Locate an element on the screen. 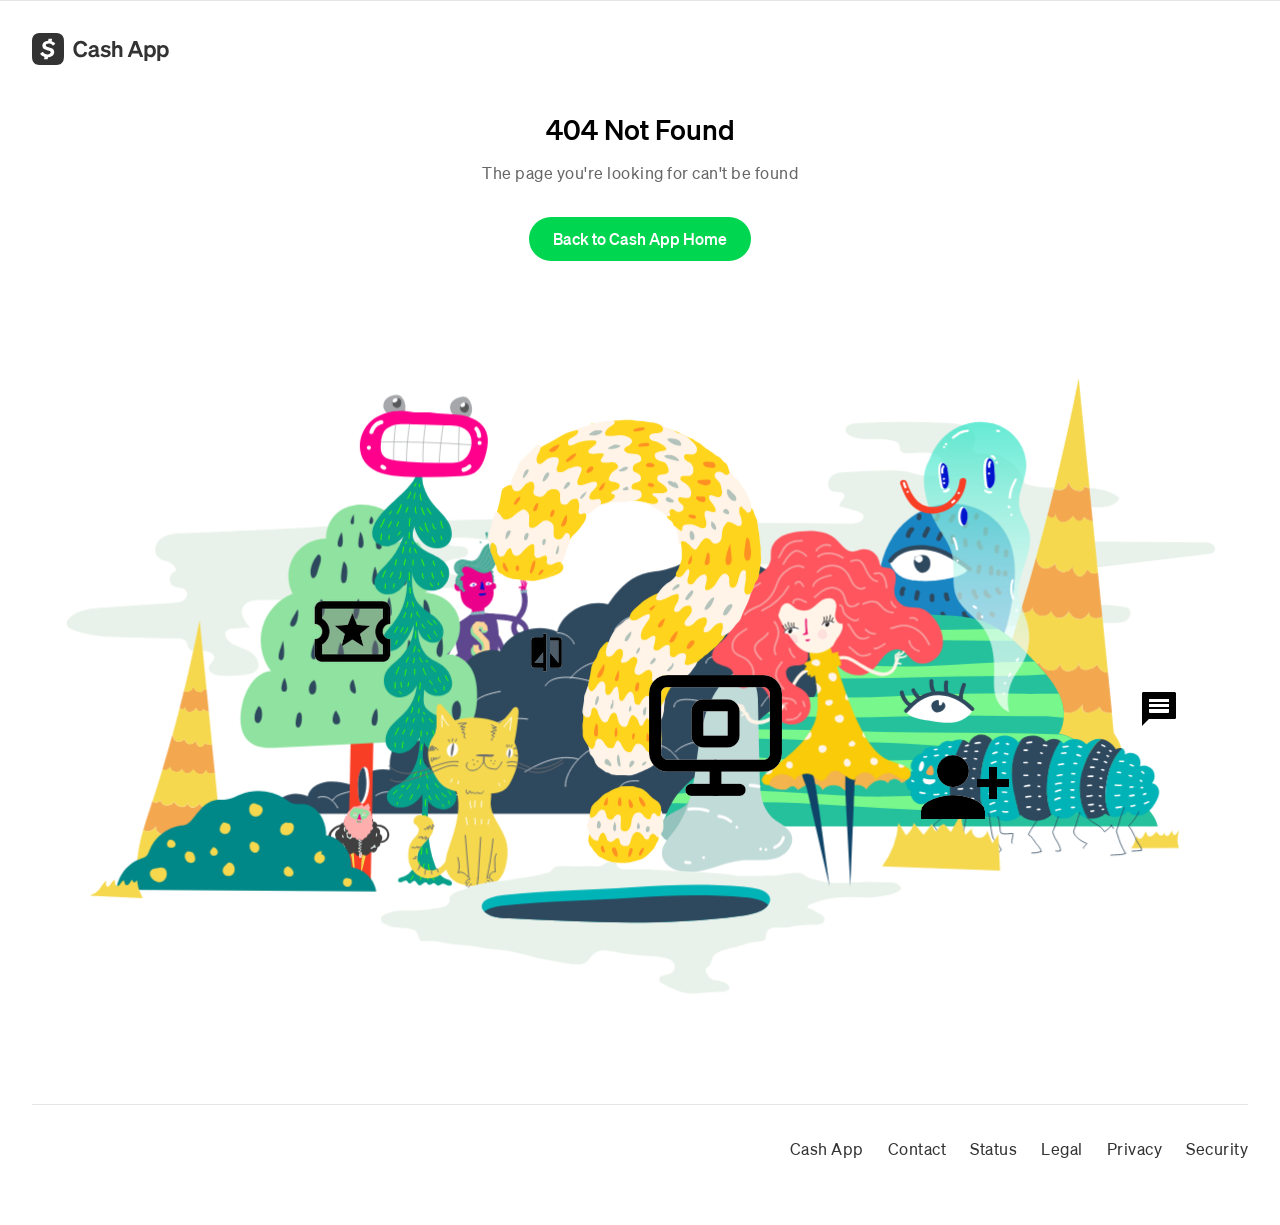  compare two images side by side is located at coordinates (546, 652).